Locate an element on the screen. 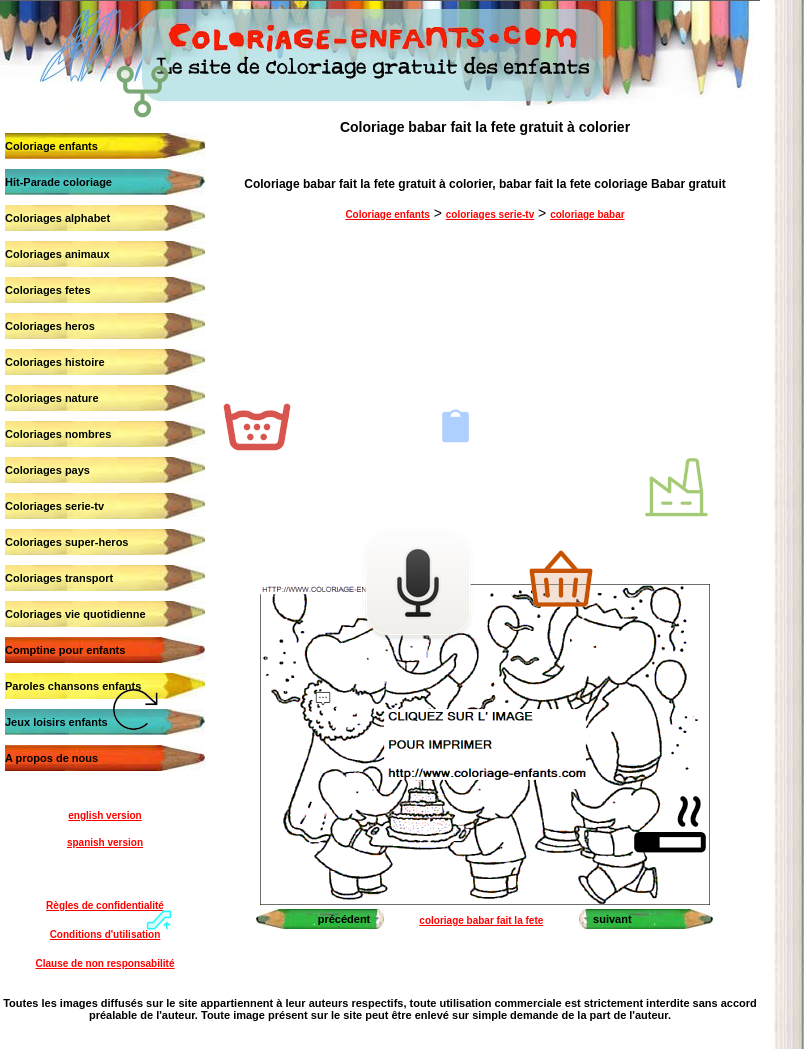 The image size is (804, 1049). indicates escalator going up is located at coordinates (159, 920).